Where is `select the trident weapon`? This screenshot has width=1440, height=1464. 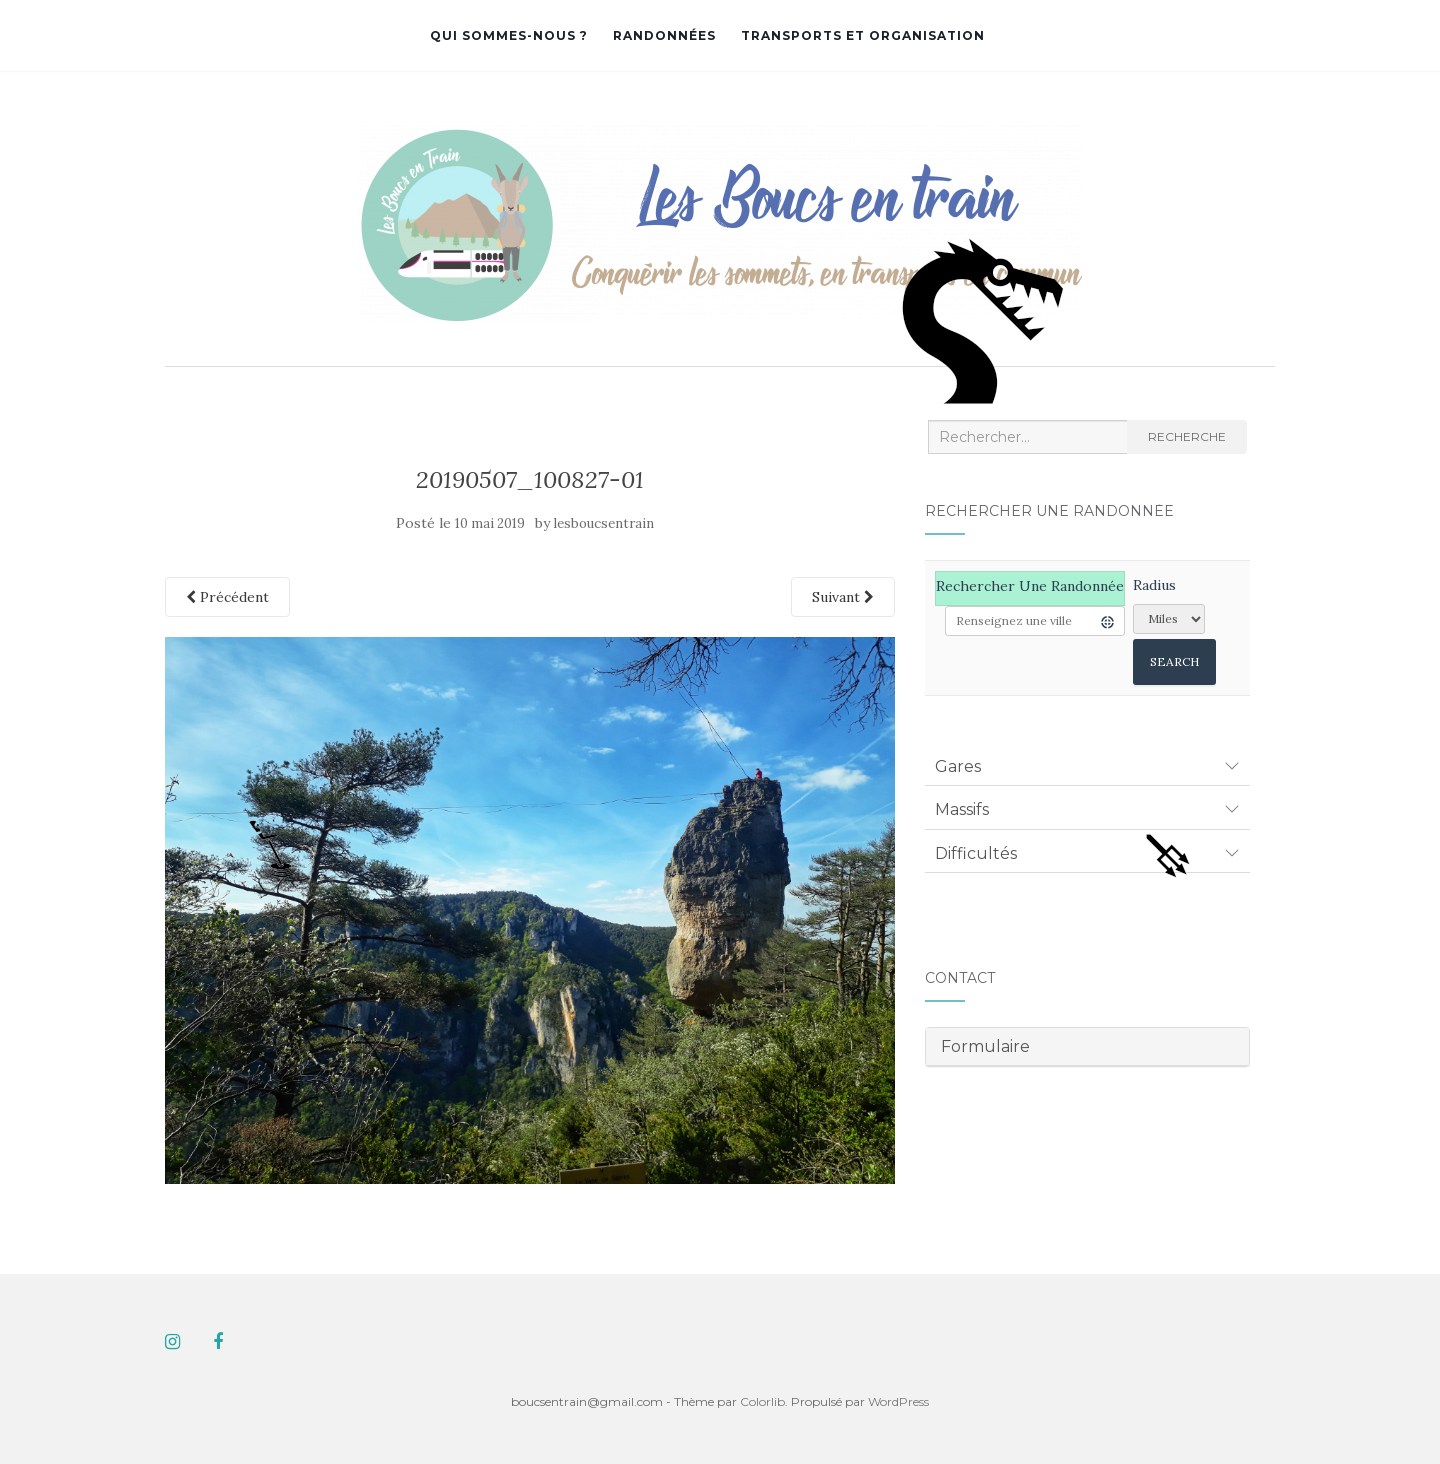 select the trident weapon is located at coordinates (1168, 856).